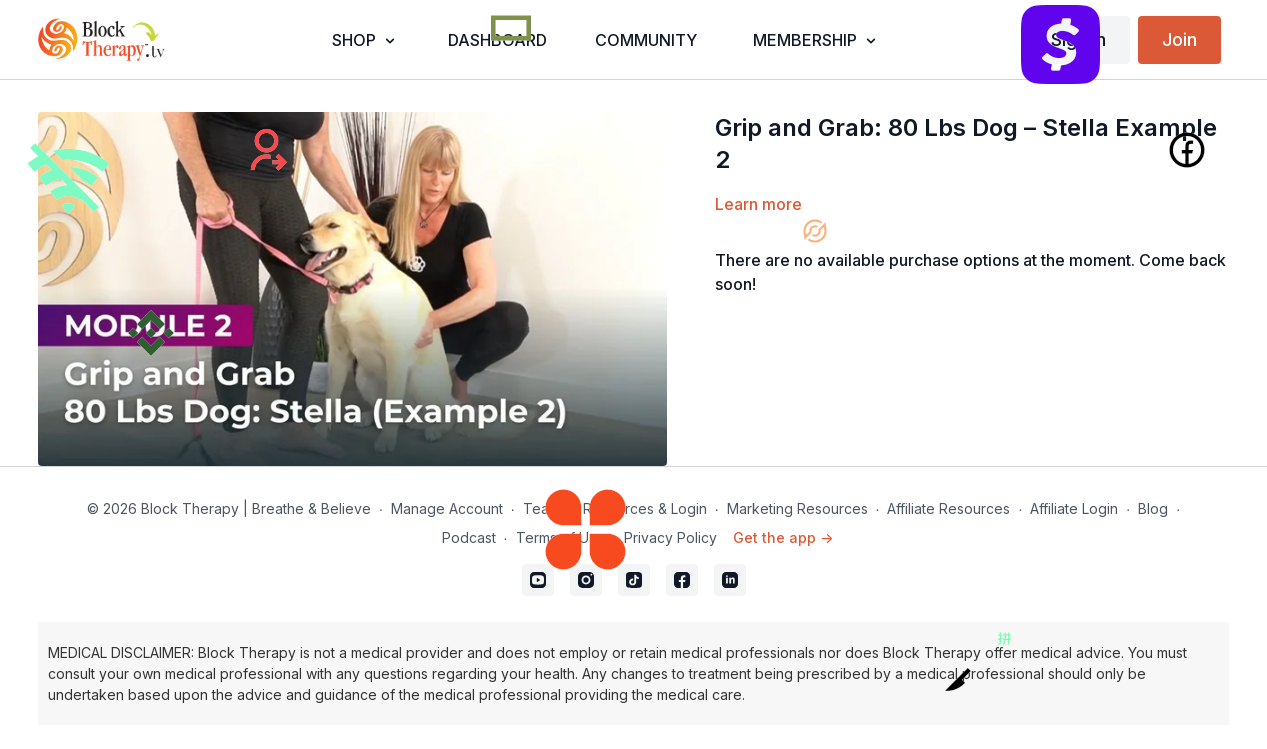  I want to click on open the Binance cryptocurrency exchange app, so click(151, 333).